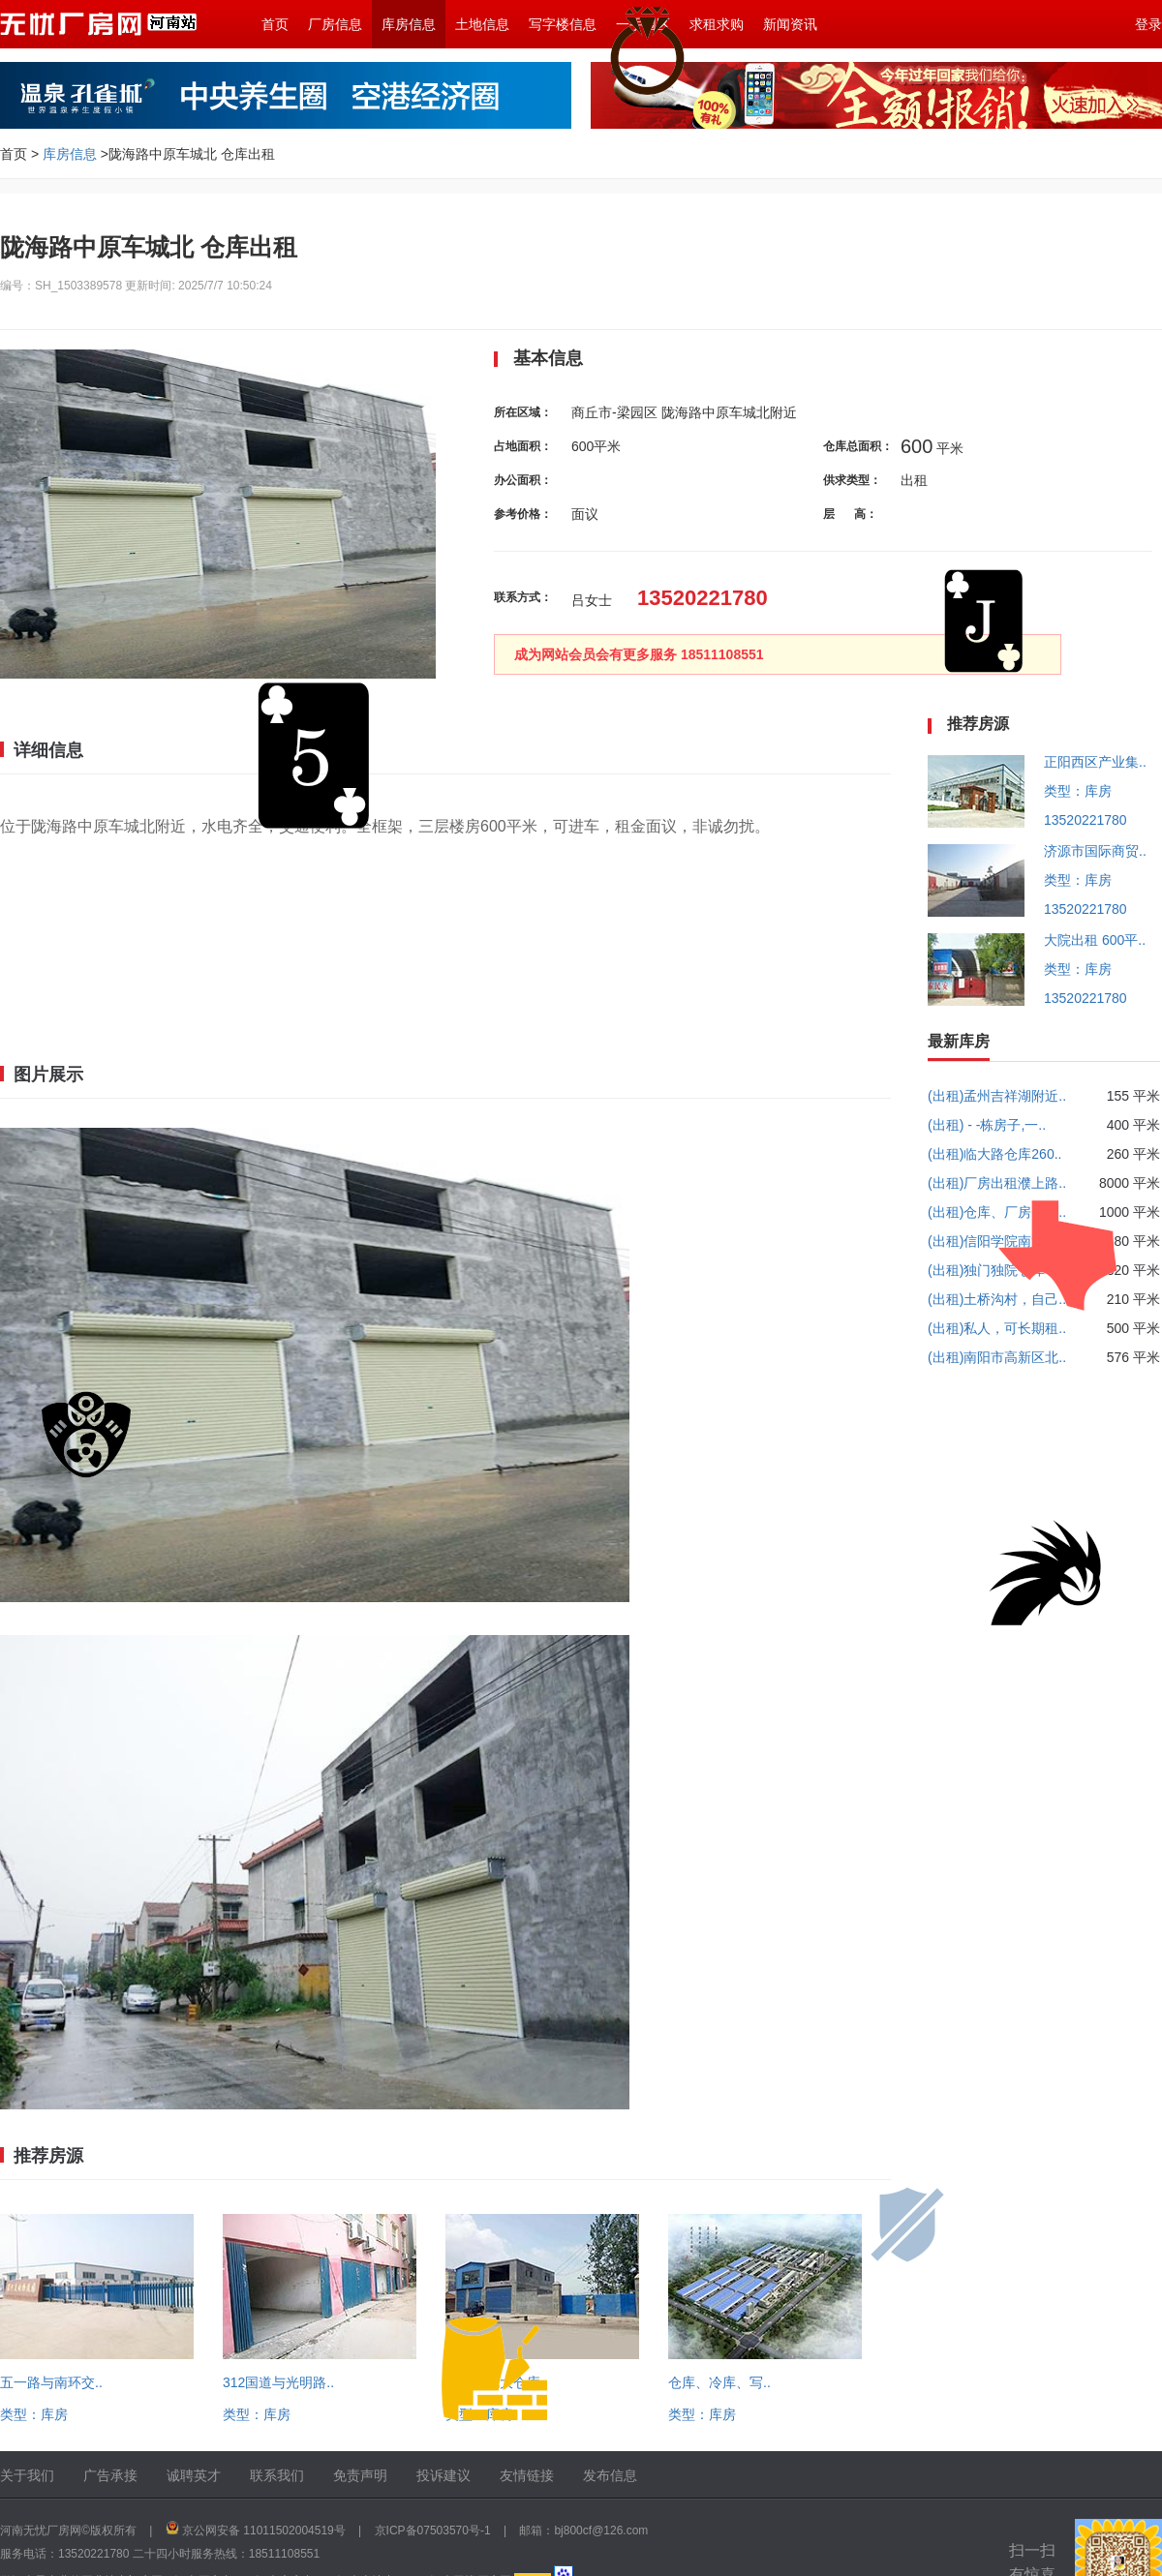 The image size is (1162, 2576). What do you see at coordinates (1045, 1569) in the screenshot?
I see `cast an electrical or lightning spell` at bounding box center [1045, 1569].